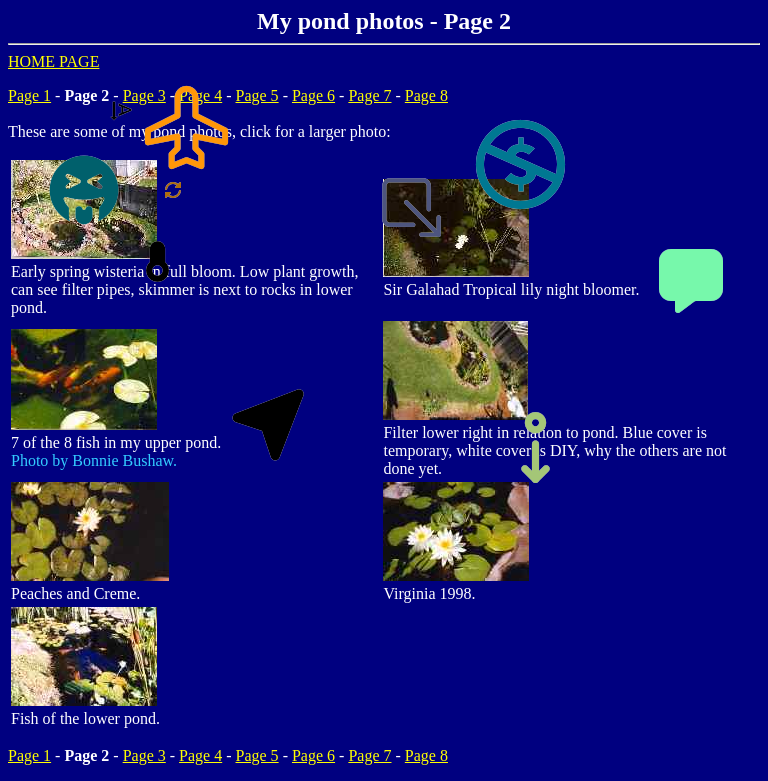 The image size is (768, 781). Describe the element at coordinates (270, 422) in the screenshot. I see `navigate to your current location` at that location.